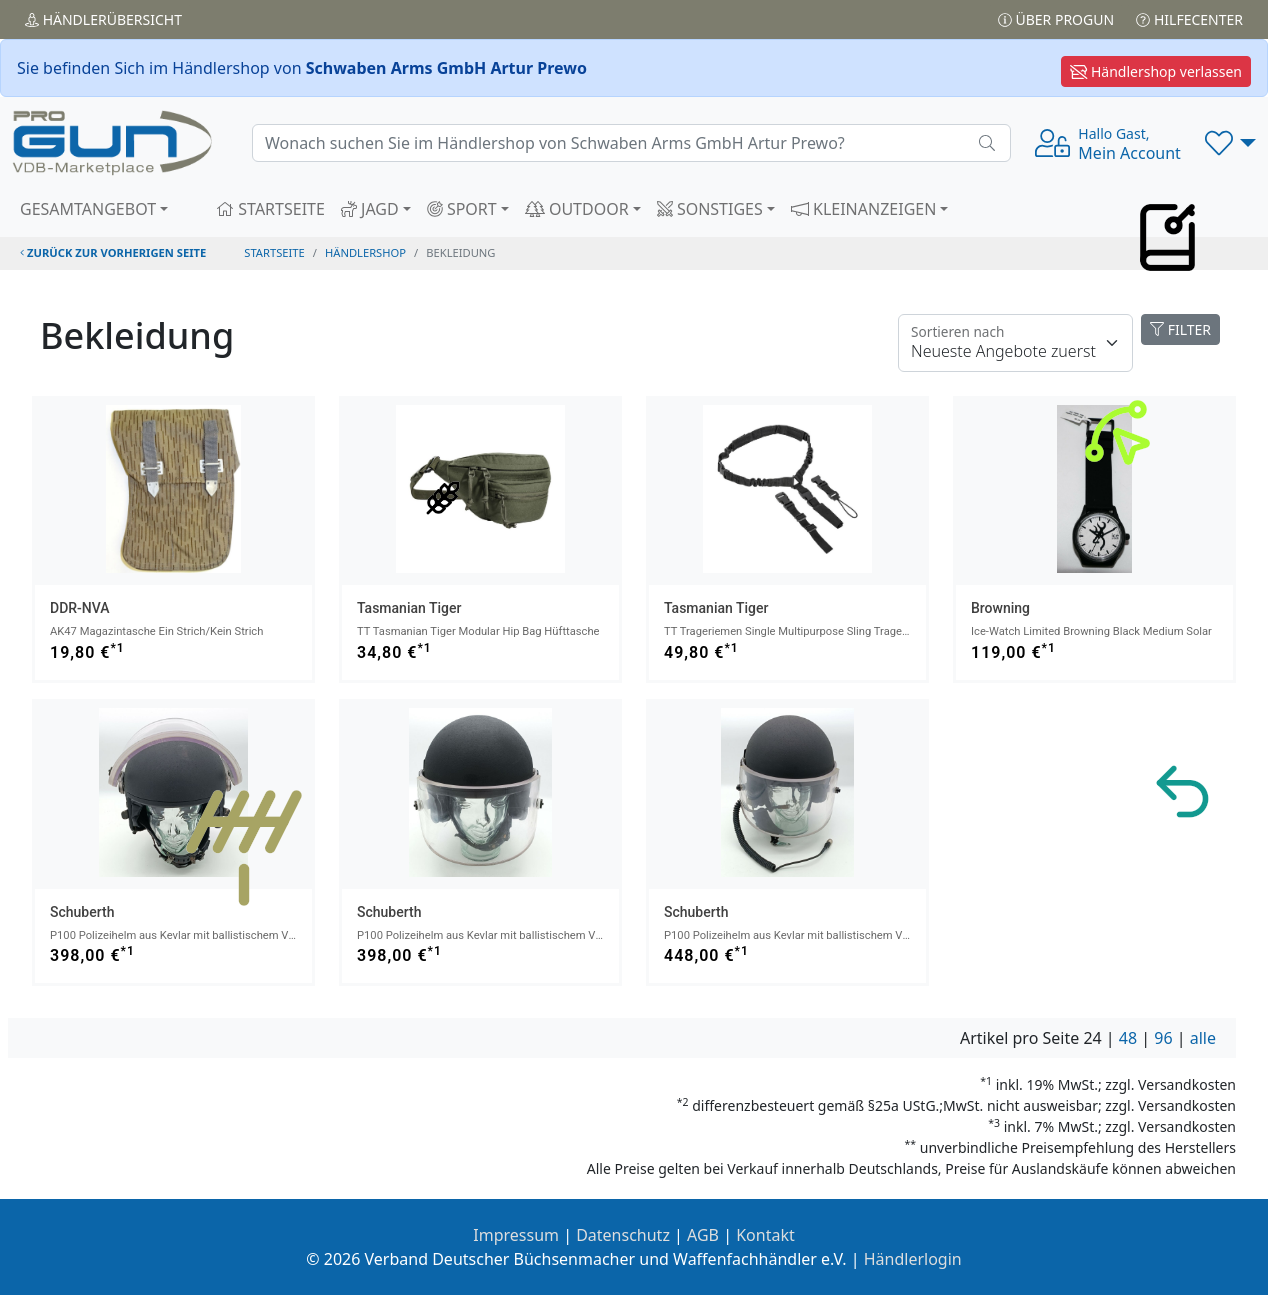 Image resolution: width=1268 pixels, height=1295 pixels. What do you see at coordinates (443, 498) in the screenshot?
I see `indicates grain or wheat-based ingredients` at bounding box center [443, 498].